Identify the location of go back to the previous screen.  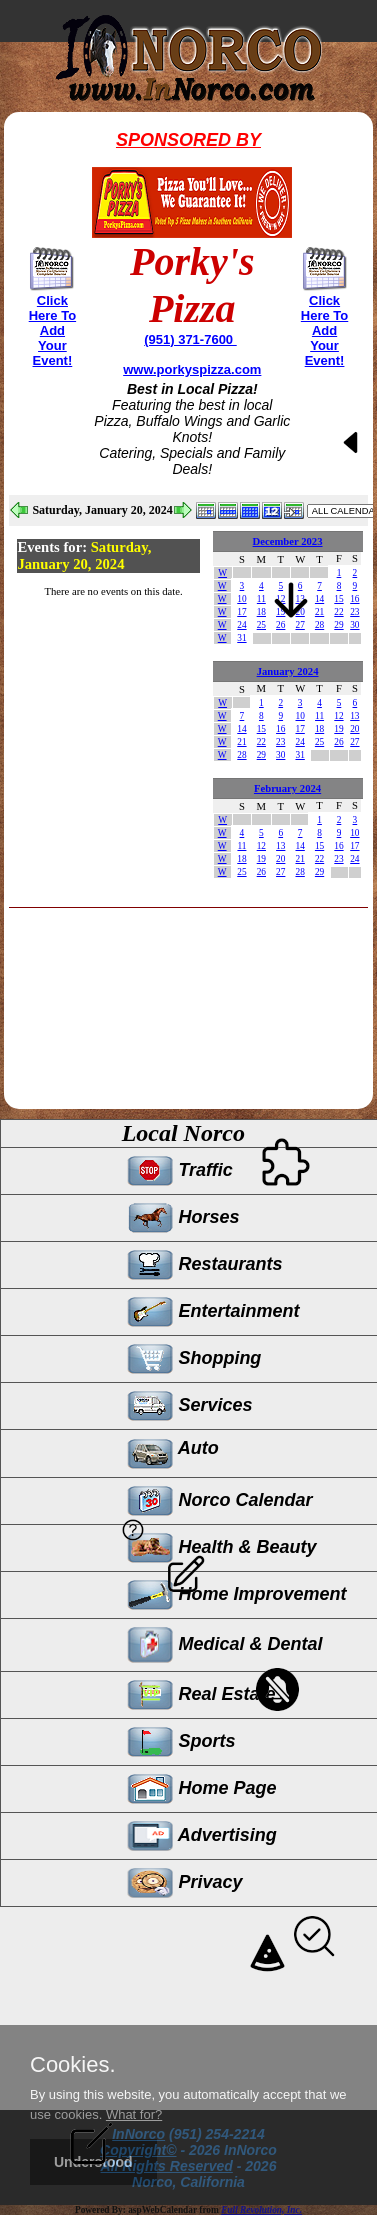
(350, 442).